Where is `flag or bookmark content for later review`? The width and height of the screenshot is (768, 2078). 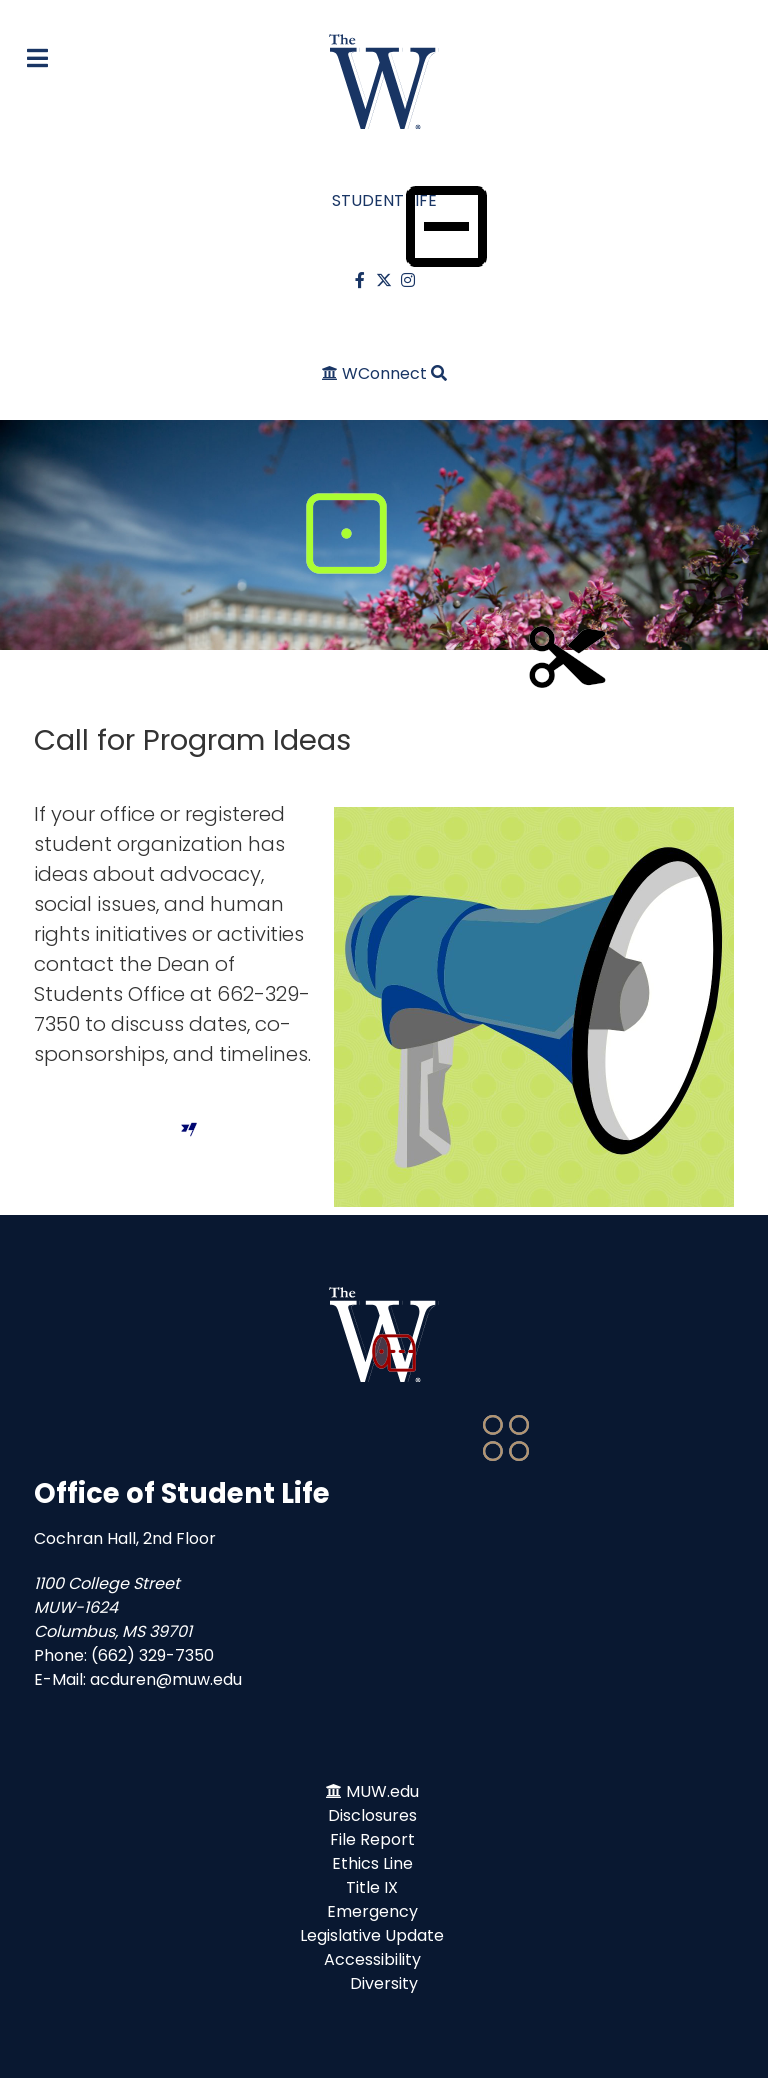 flag or bookmark content for later review is located at coordinates (189, 1129).